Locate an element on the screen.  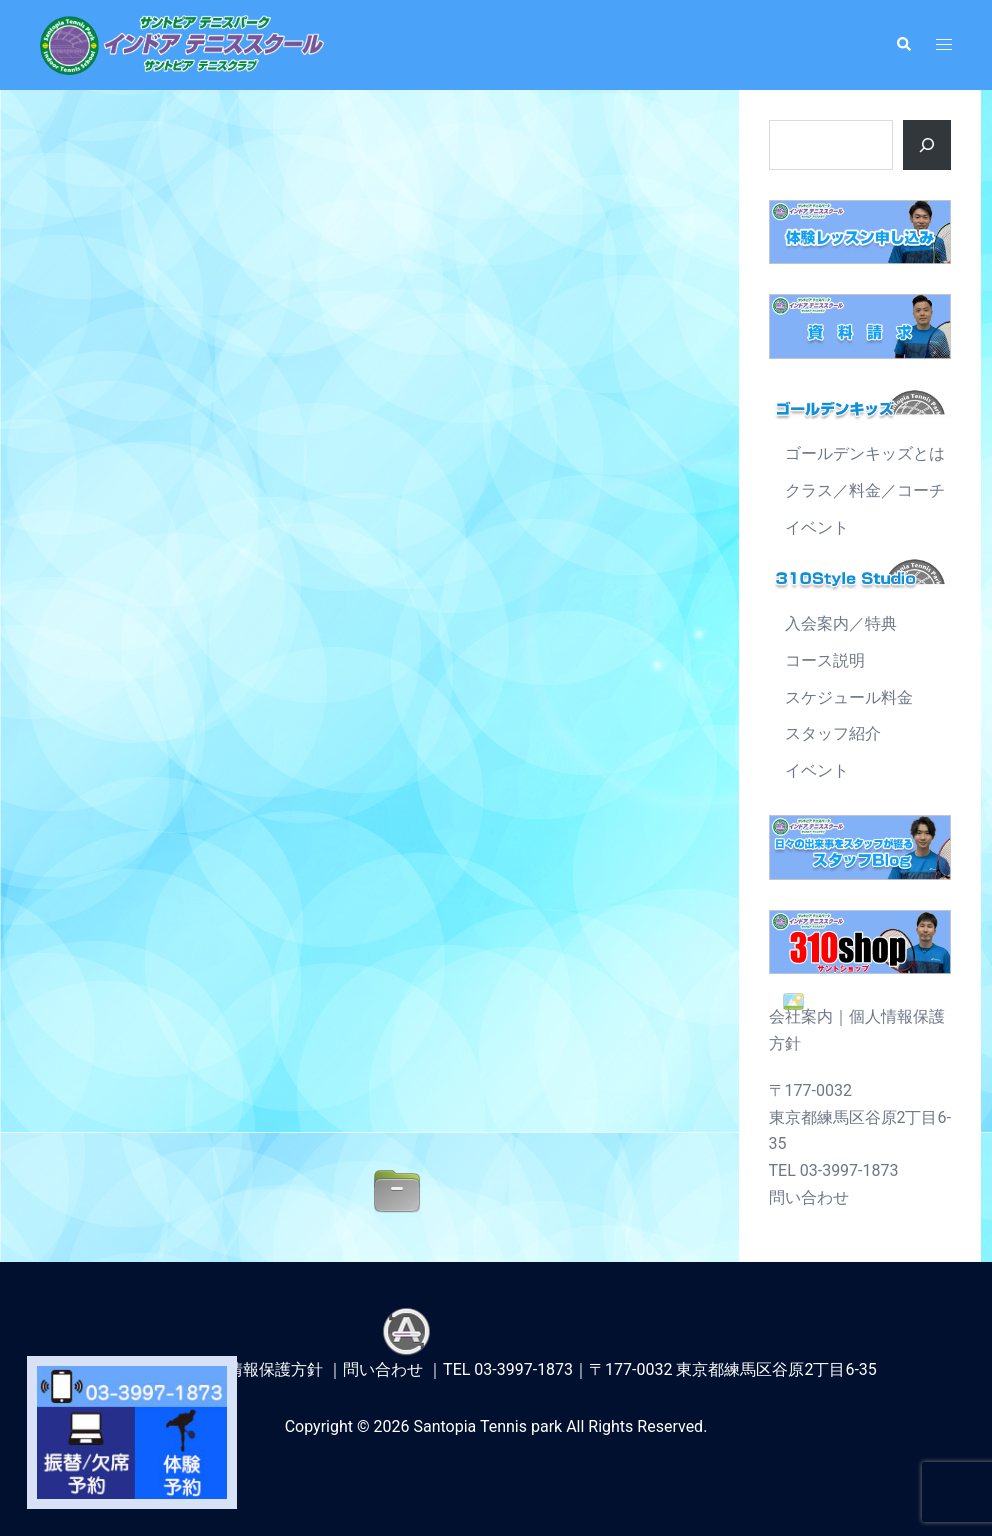
open the file manager application is located at coordinates (397, 1191).